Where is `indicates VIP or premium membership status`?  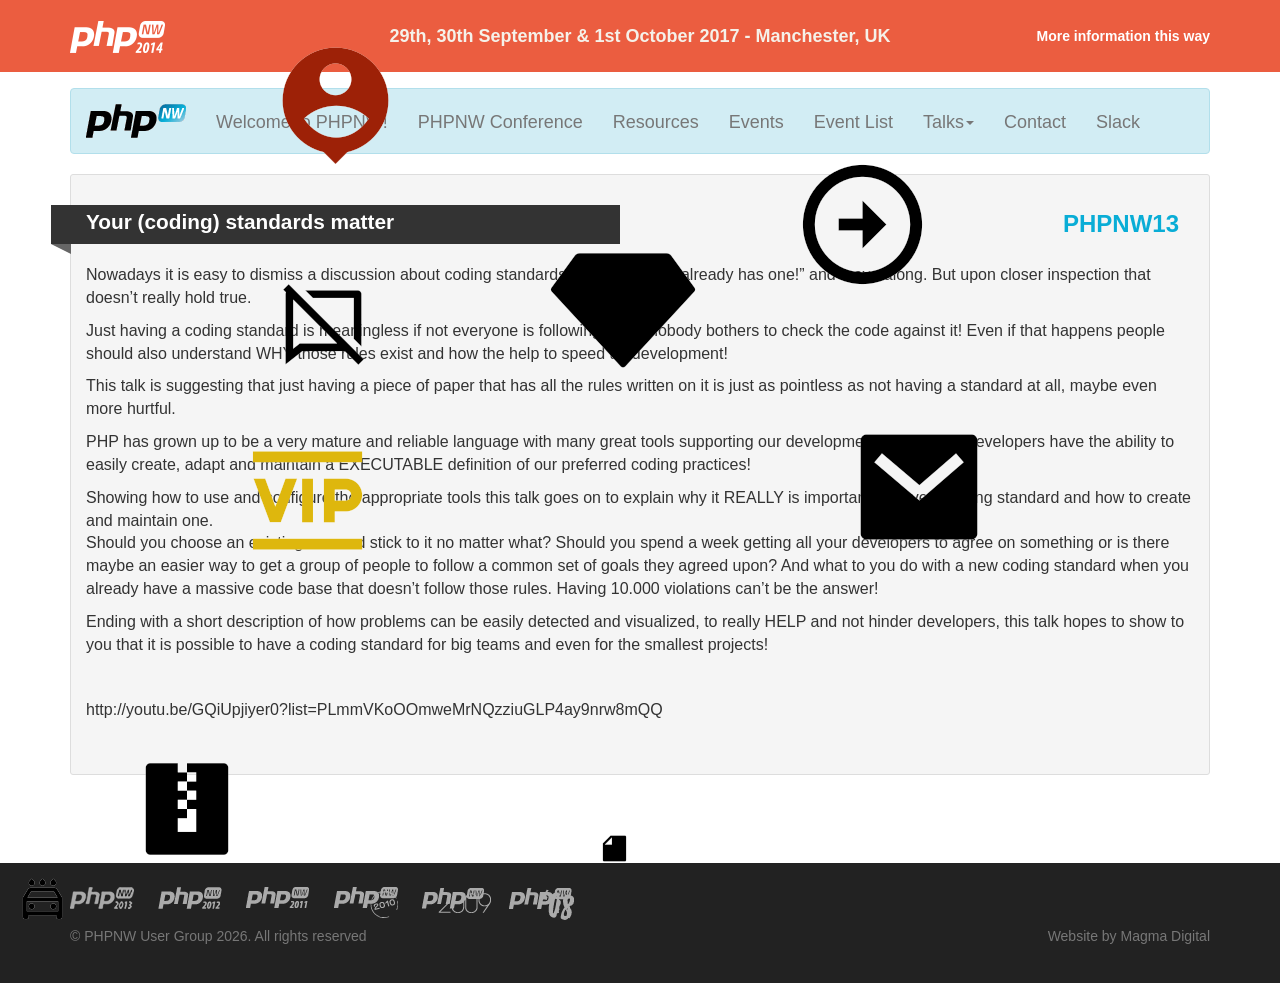
indicates VIP or premium membership status is located at coordinates (623, 308).